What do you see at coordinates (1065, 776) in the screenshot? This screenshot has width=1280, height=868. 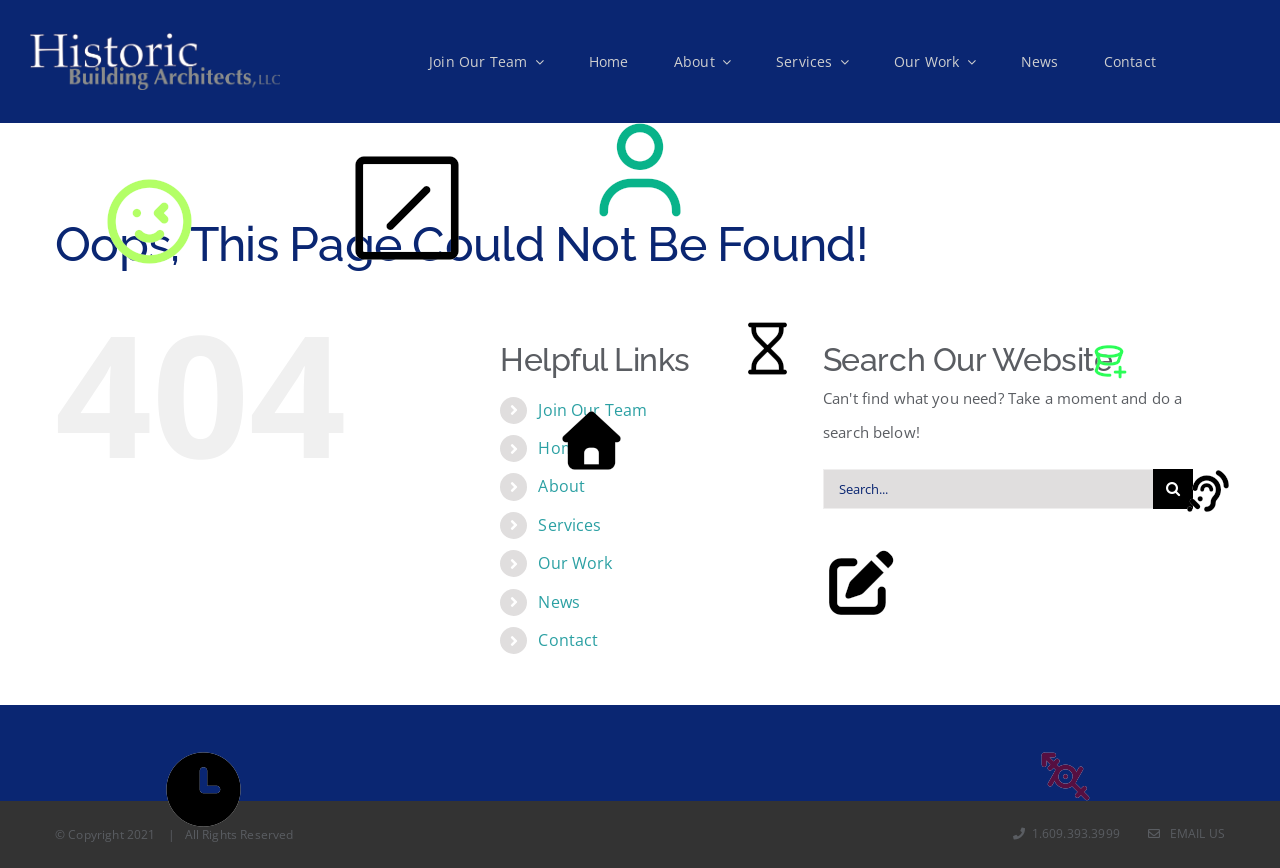 I see `indicates genderfluid identity option` at bounding box center [1065, 776].